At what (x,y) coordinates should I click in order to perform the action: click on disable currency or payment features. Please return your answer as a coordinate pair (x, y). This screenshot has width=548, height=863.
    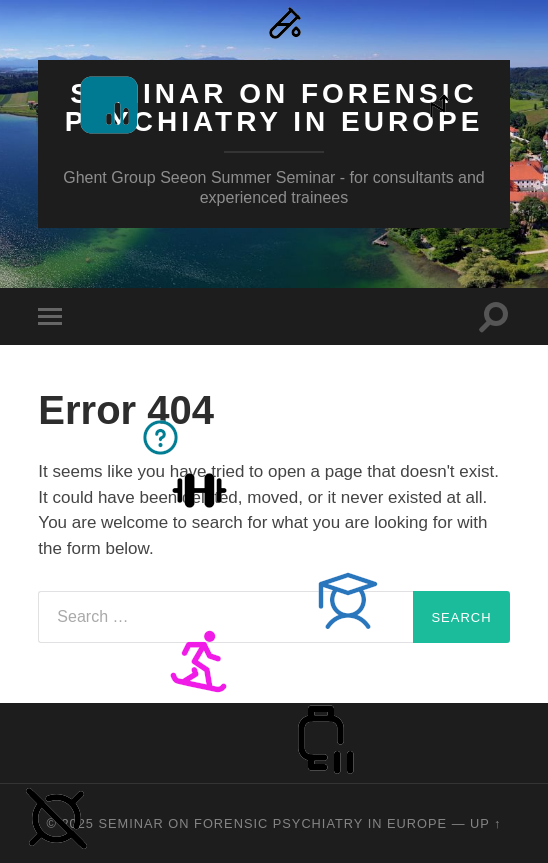
    Looking at the image, I should click on (56, 818).